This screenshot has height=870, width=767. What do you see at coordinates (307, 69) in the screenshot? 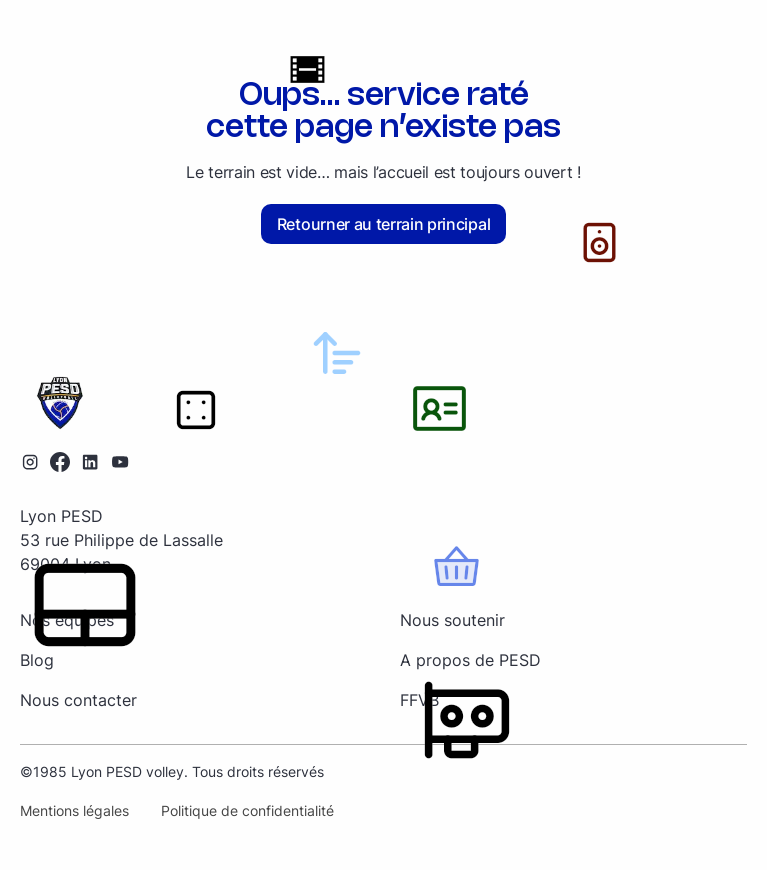
I see `access video or film content` at bounding box center [307, 69].